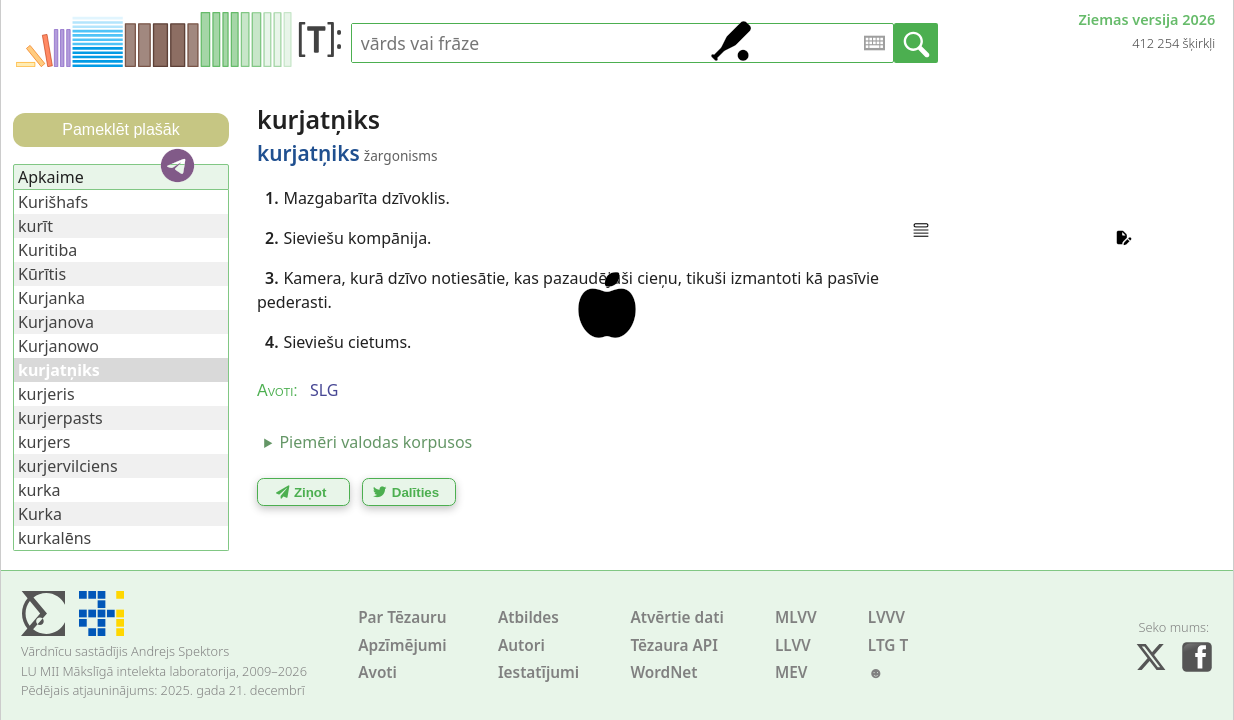  I want to click on view a playlist or media queue, so click(921, 230).